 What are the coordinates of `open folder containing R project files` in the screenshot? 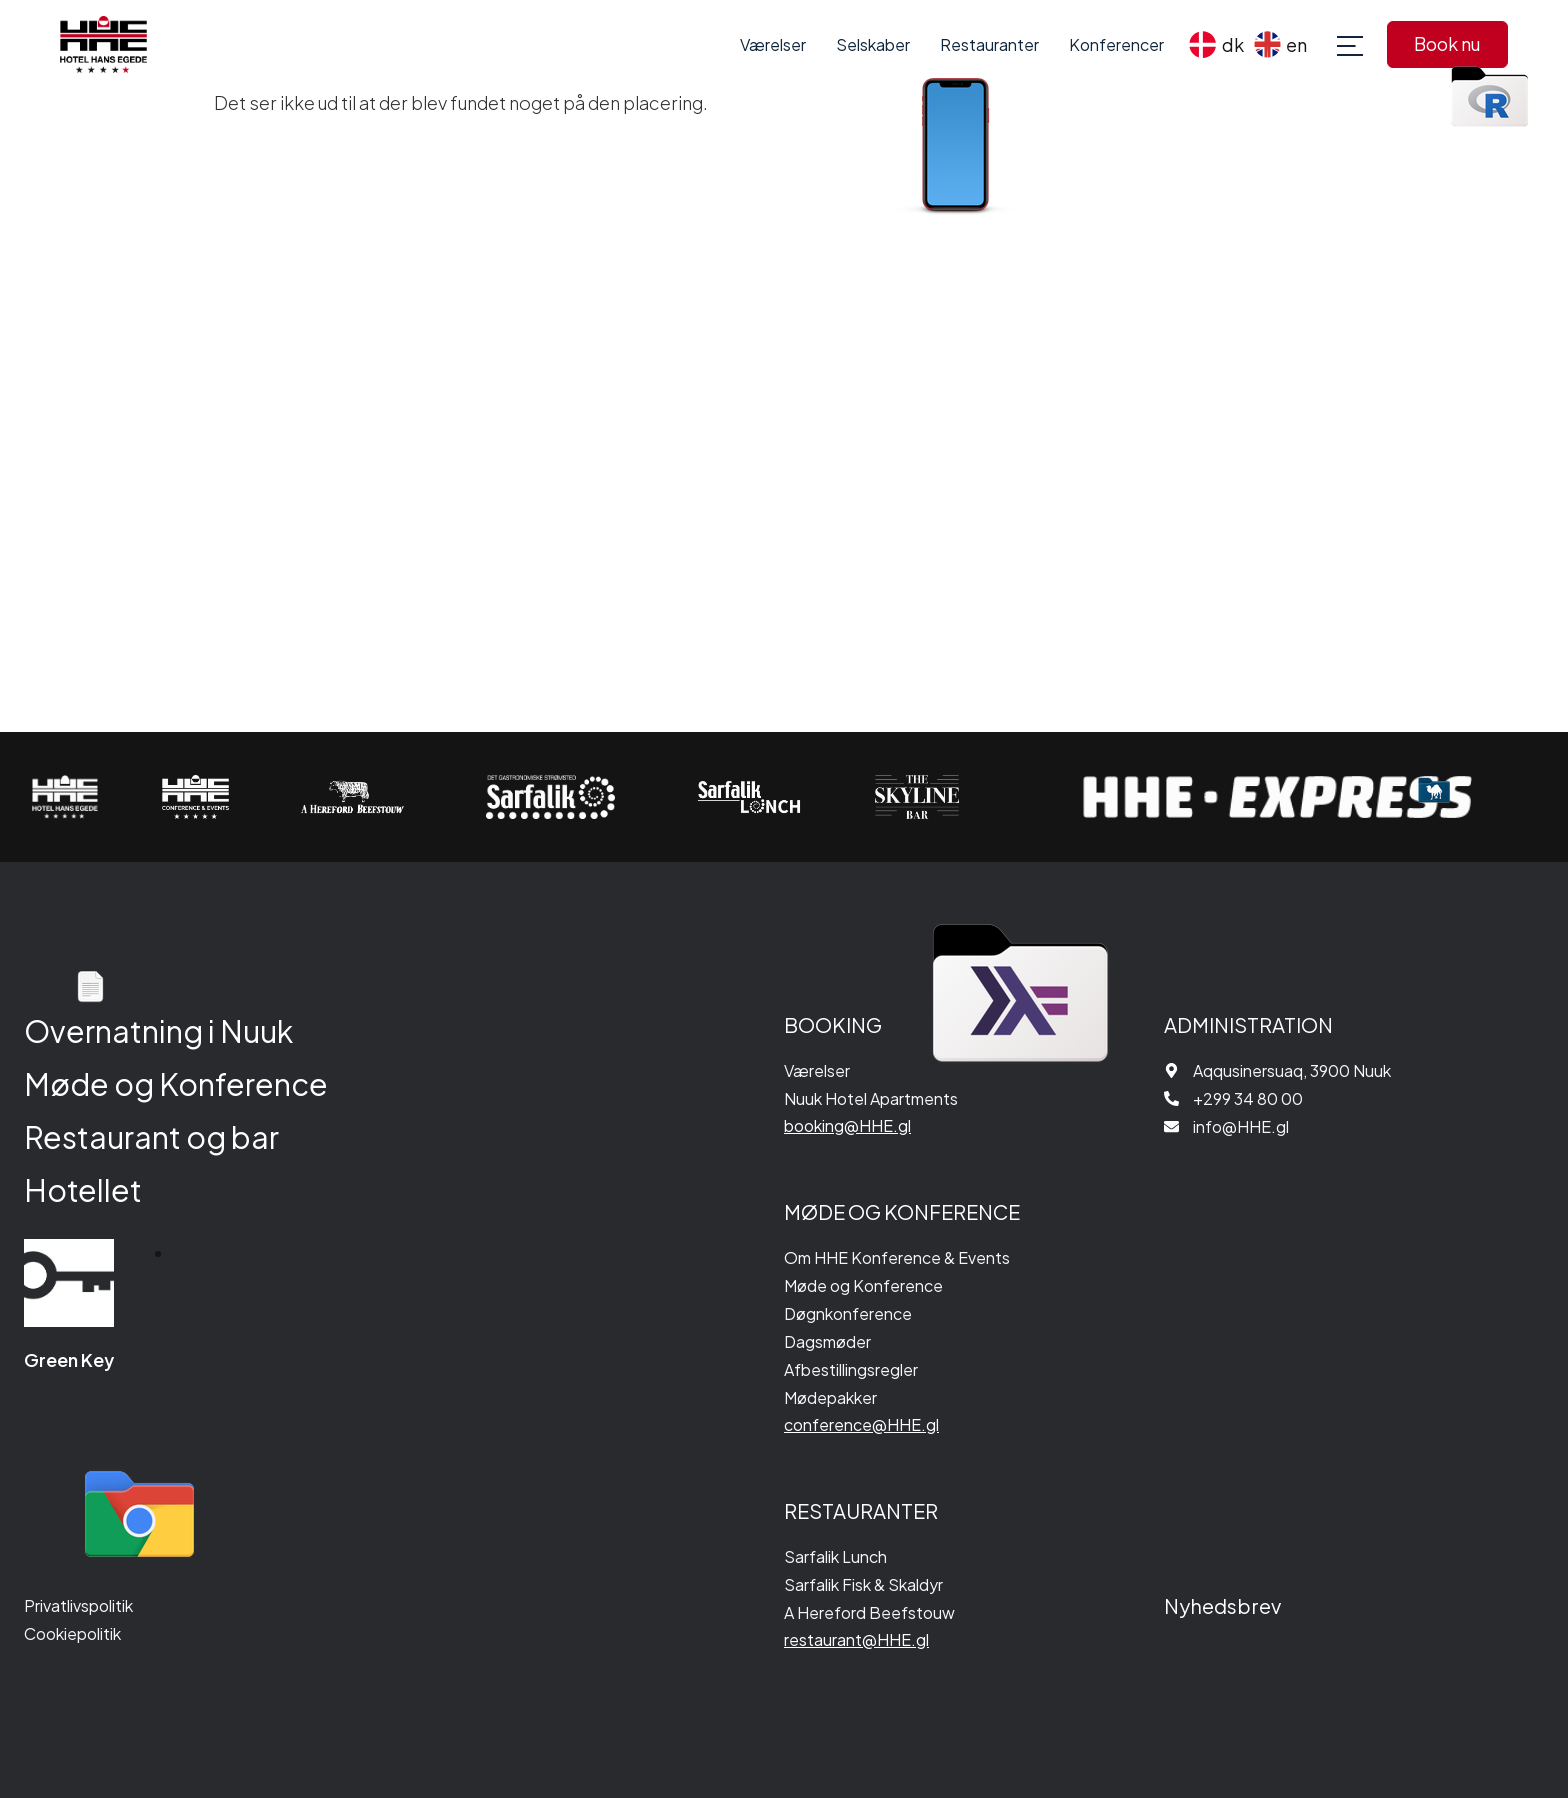 It's located at (1489, 98).